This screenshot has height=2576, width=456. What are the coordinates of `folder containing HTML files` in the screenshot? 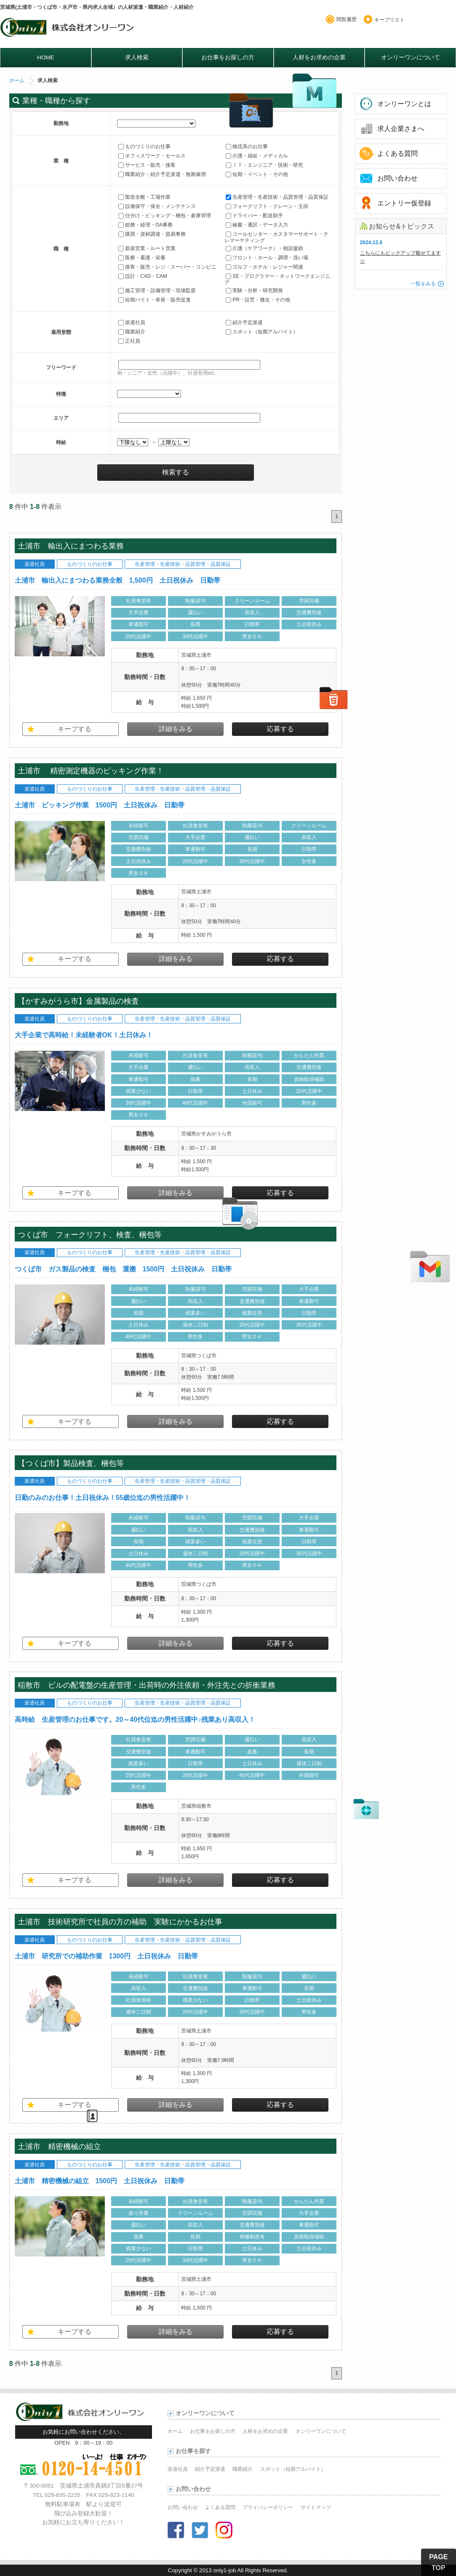 It's located at (333, 699).